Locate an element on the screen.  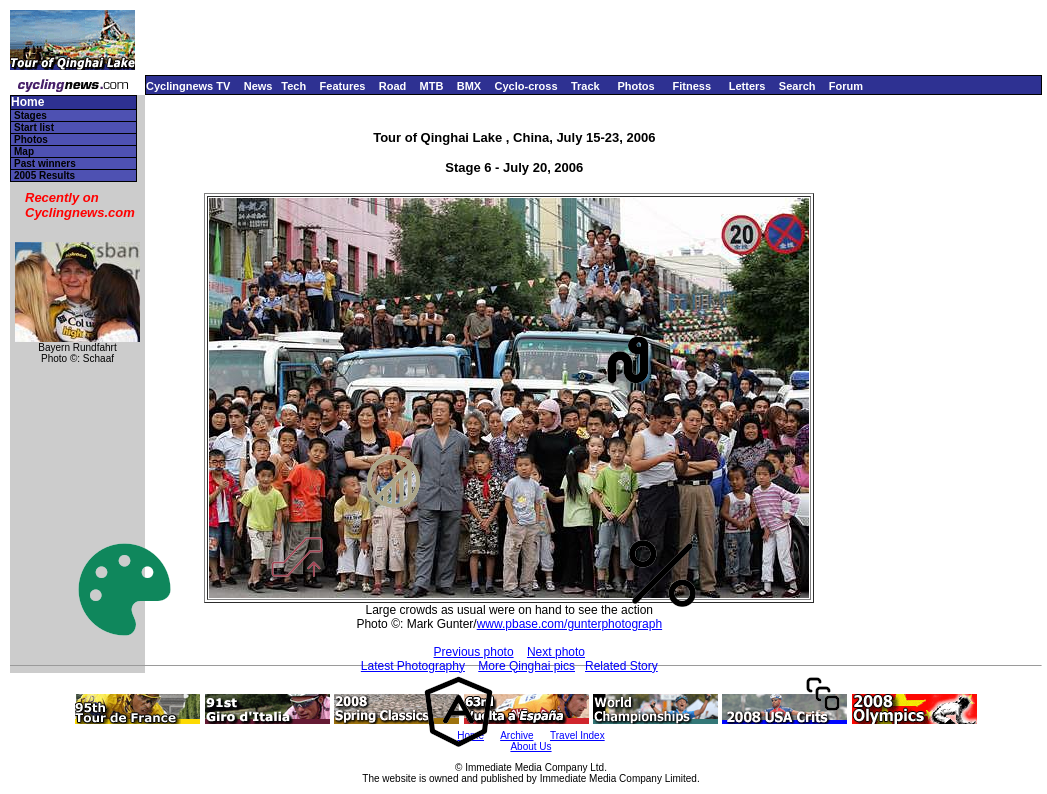
indicates malware or security threat detected is located at coordinates (628, 360).